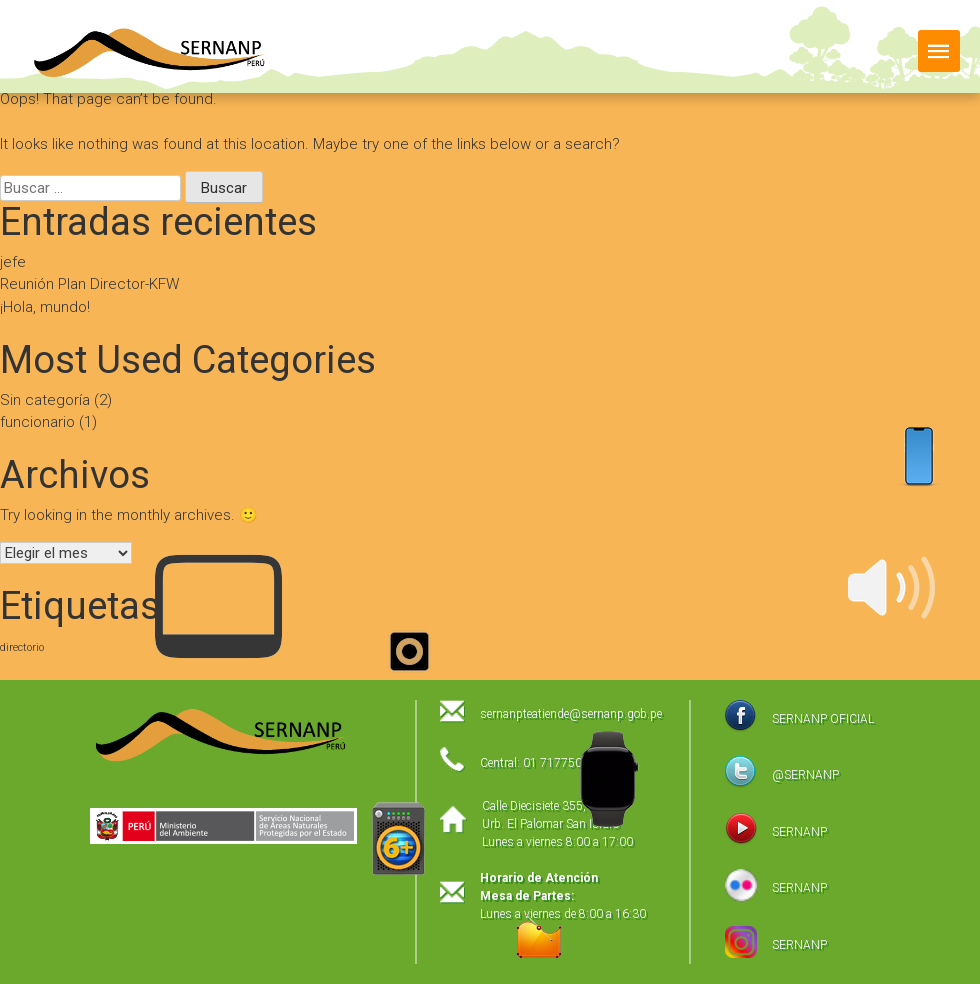 The width and height of the screenshot is (980, 984). What do you see at coordinates (398, 838) in the screenshot?
I see `RAID 6+ storage configuration or disk array` at bounding box center [398, 838].